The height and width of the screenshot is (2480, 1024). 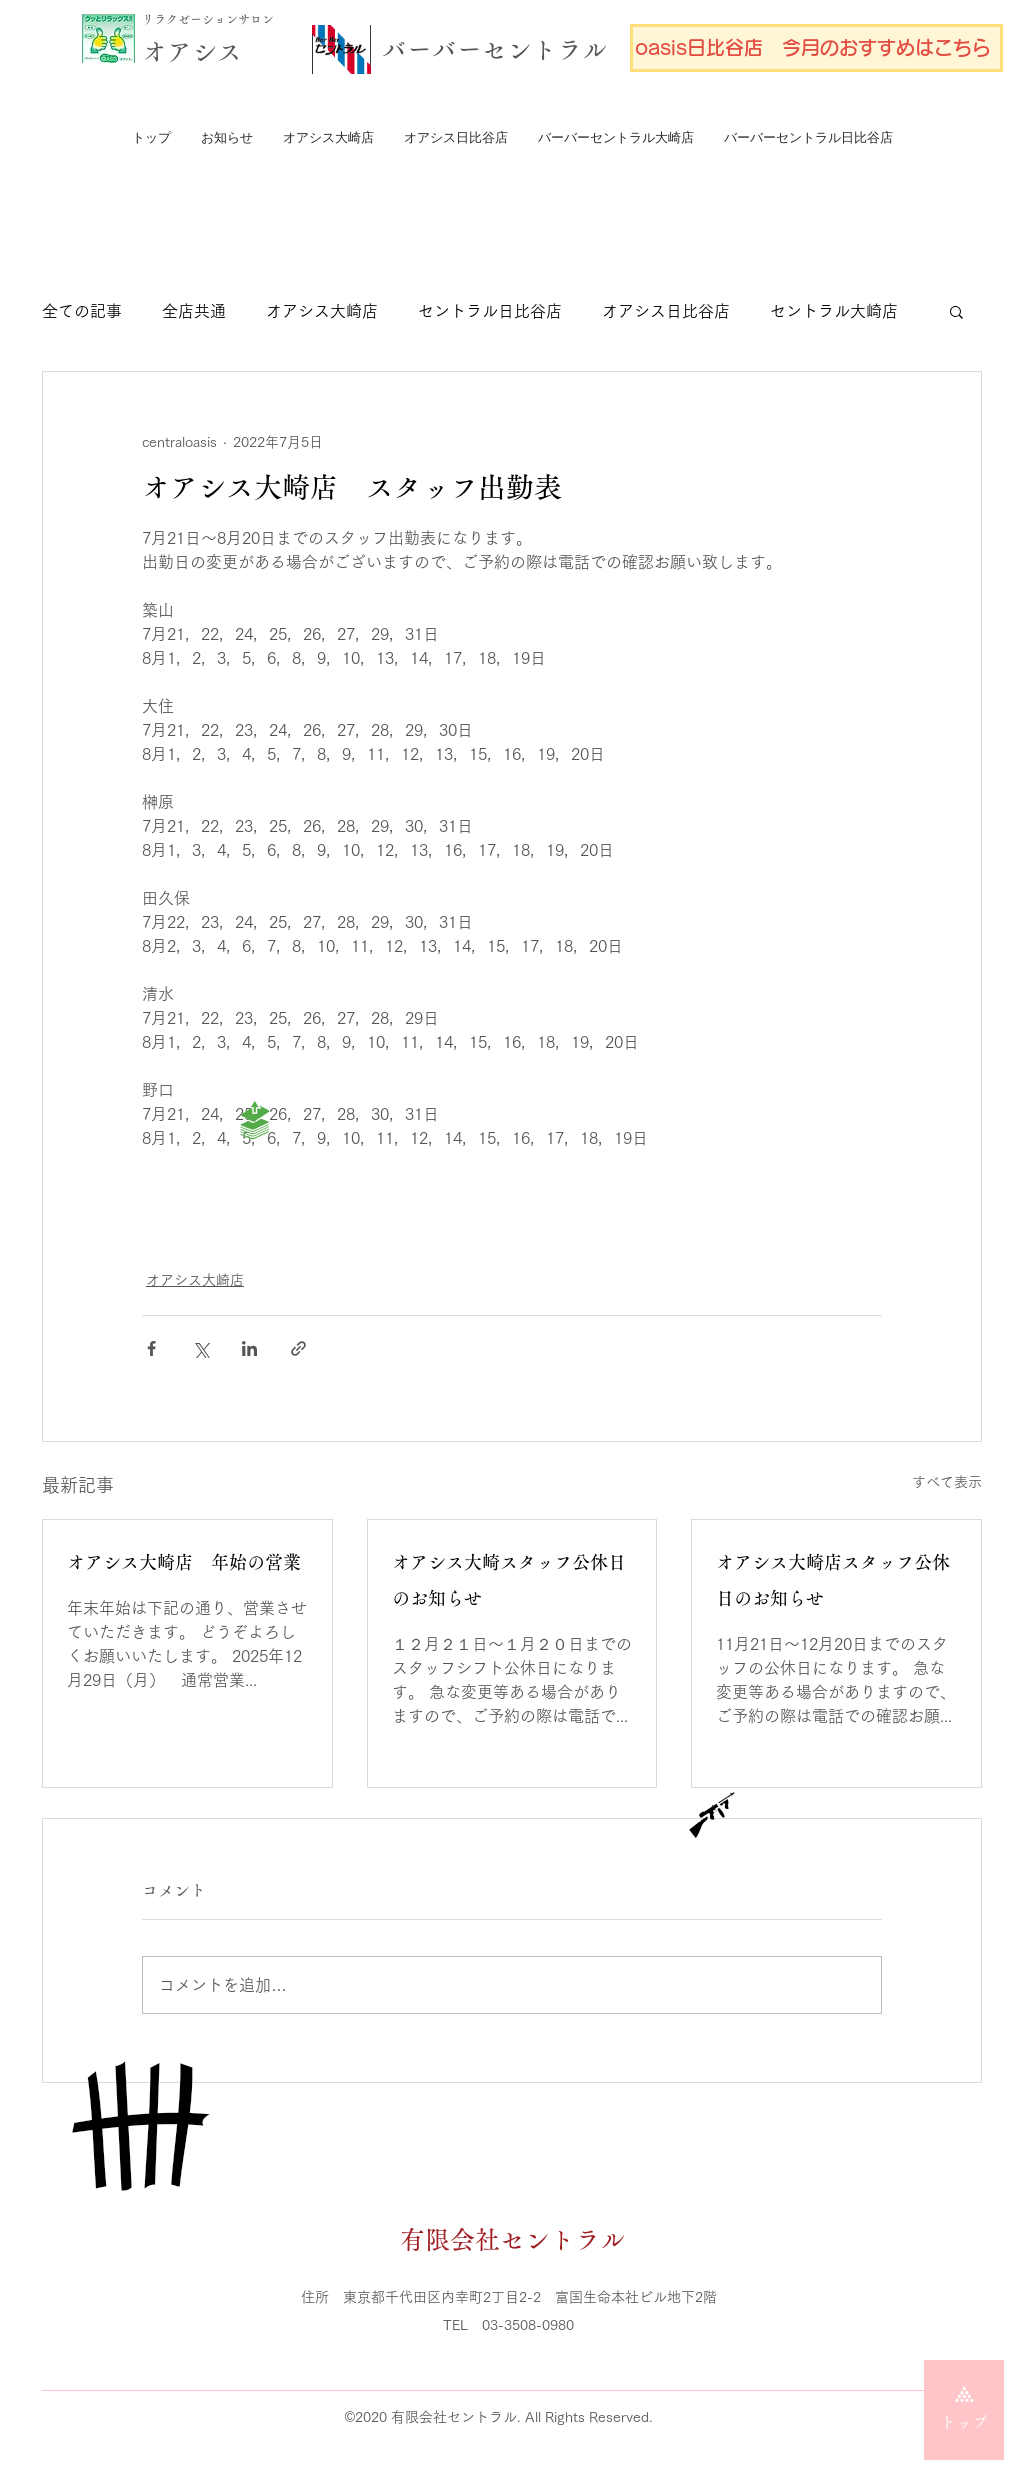 What do you see at coordinates (255, 1120) in the screenshot?
I see `draw a card from the deck` at bounding box center [255, 1120].